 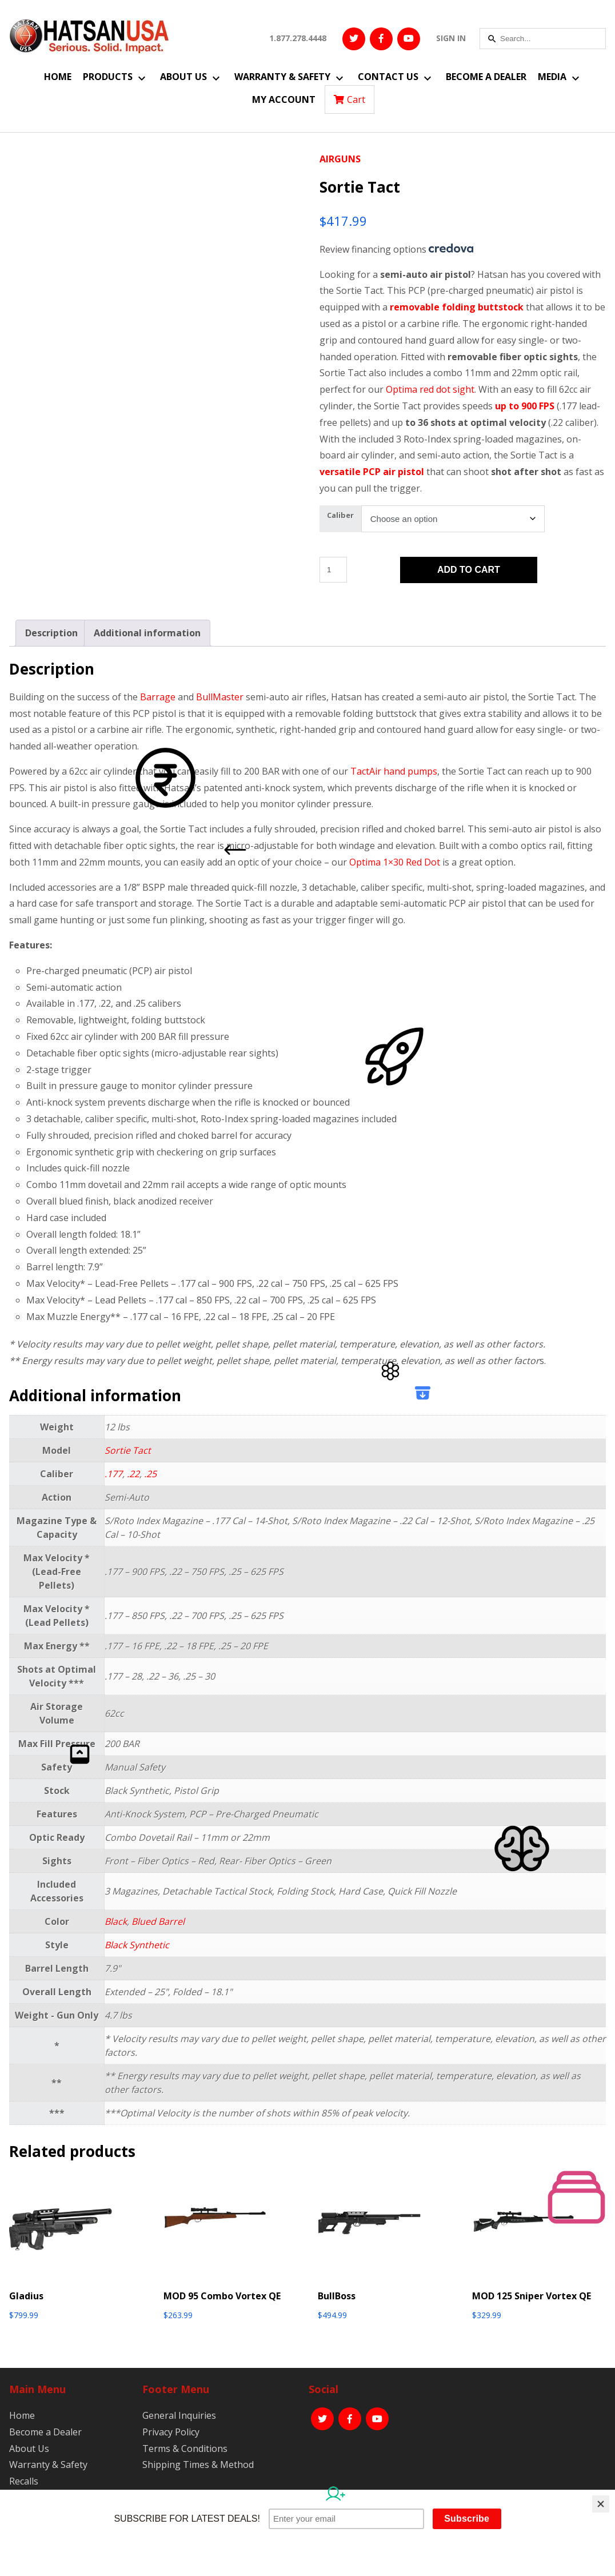 I want to click on add a new user or contact, so click(x=335, y=2494).